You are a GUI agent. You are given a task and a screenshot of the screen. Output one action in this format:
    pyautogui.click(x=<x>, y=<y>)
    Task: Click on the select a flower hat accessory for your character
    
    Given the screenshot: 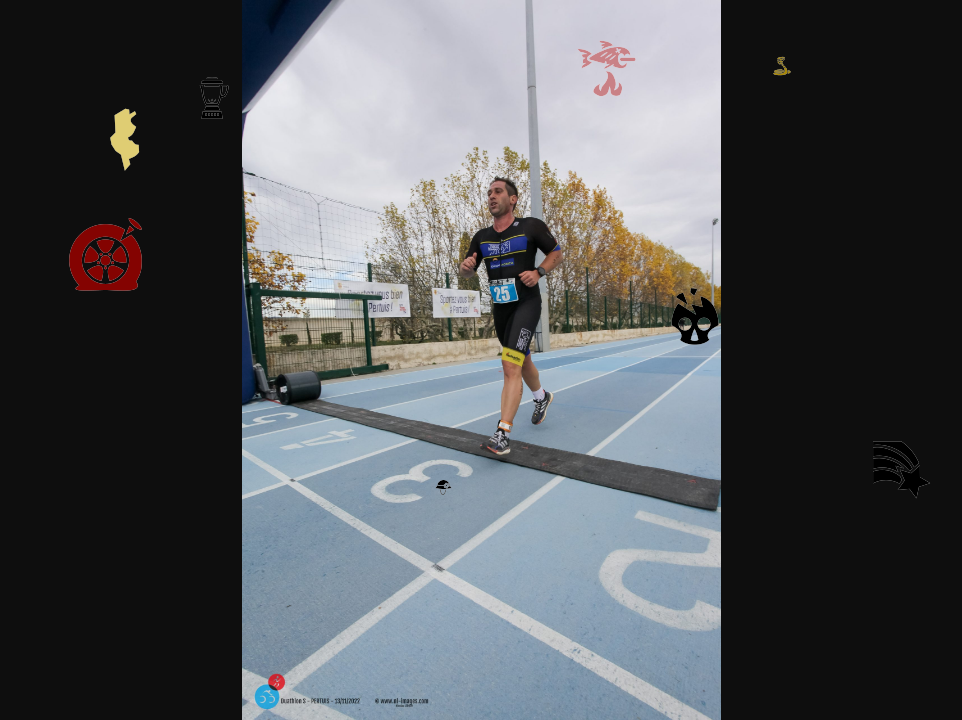 What is the action you would take?
    pyautogui.click(x=443, y=487)
    